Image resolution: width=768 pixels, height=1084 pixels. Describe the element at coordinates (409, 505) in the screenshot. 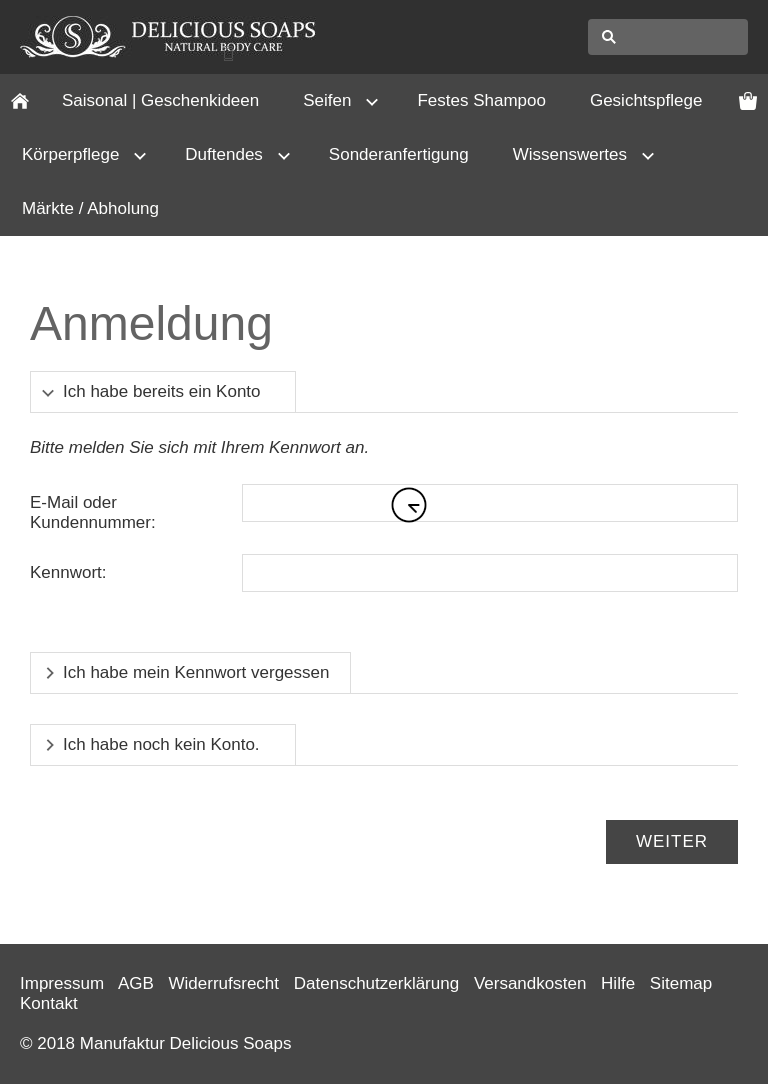

I see `view afternoon schedule or events` at that location.